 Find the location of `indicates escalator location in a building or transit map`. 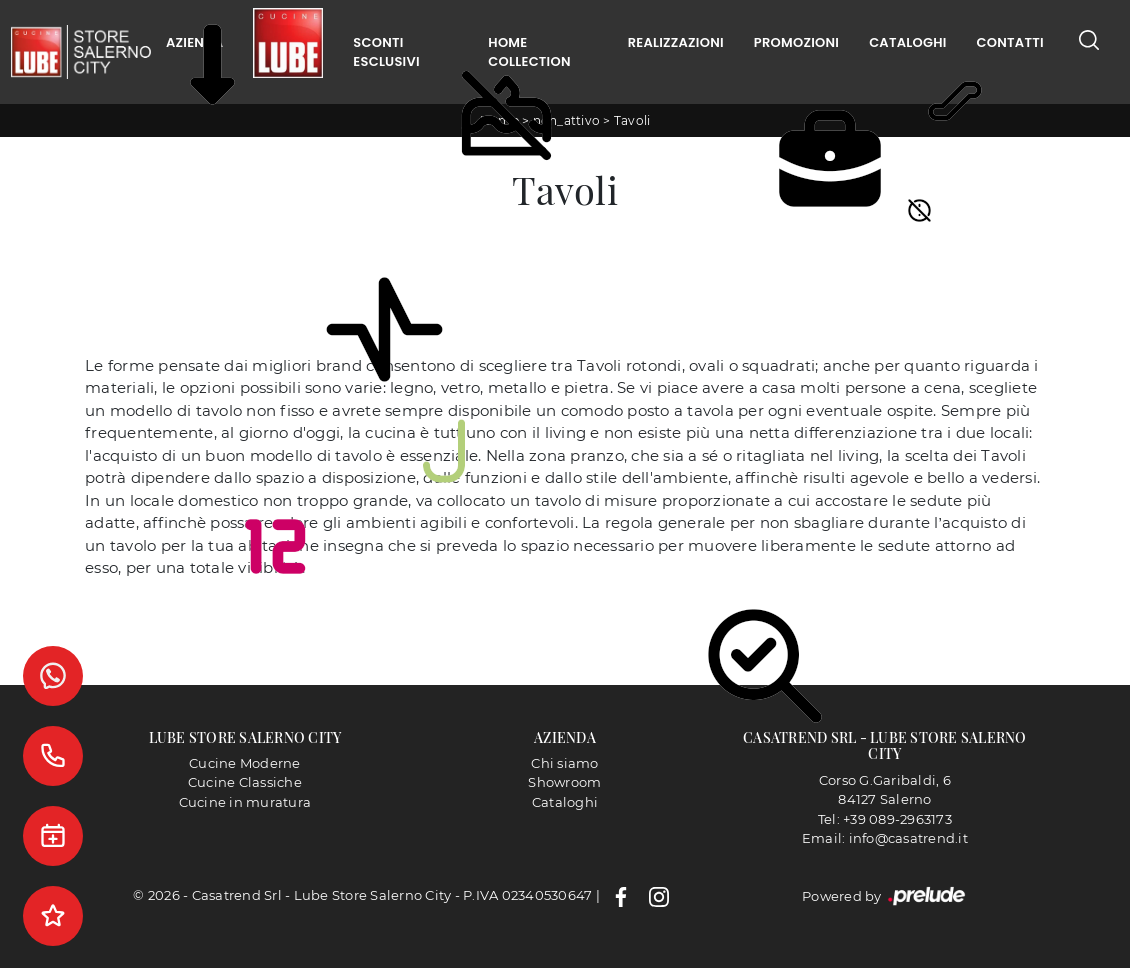

indicates escalator location in a building or transit map is located at coordinates (955, 101).